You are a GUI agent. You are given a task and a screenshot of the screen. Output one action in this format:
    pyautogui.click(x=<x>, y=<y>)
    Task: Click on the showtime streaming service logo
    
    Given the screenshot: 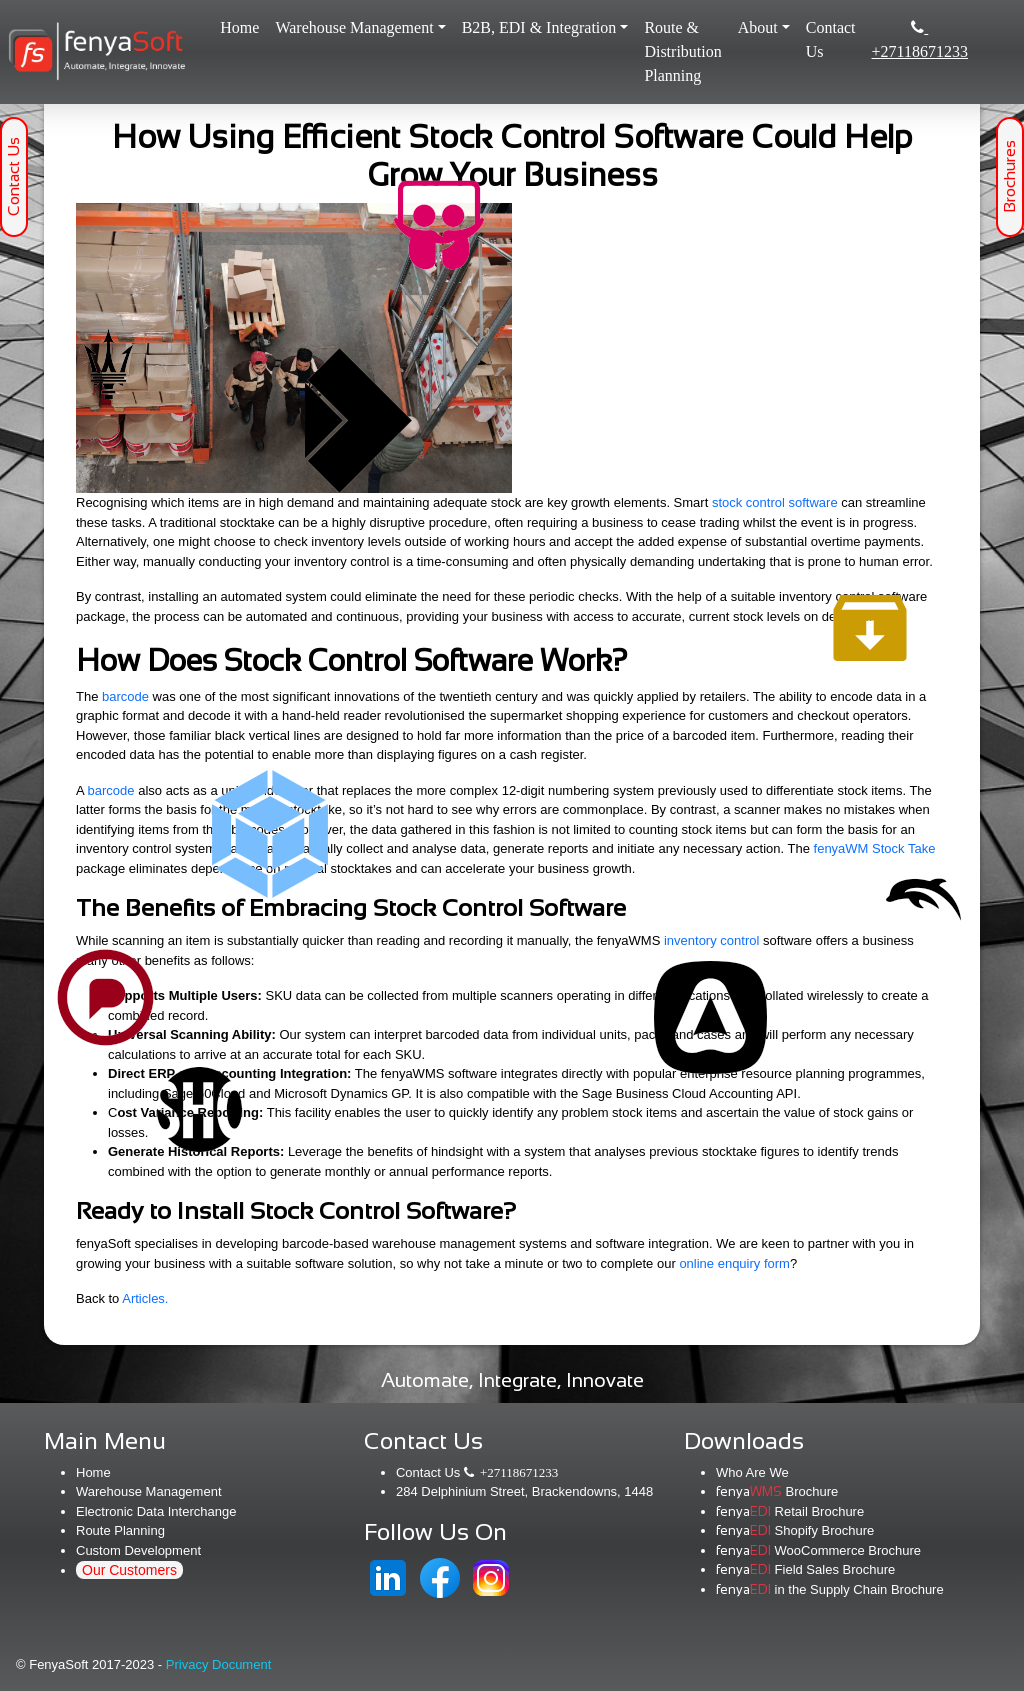 What is the action you would take?
    pyautogui.click(x=199, y=1109)
    